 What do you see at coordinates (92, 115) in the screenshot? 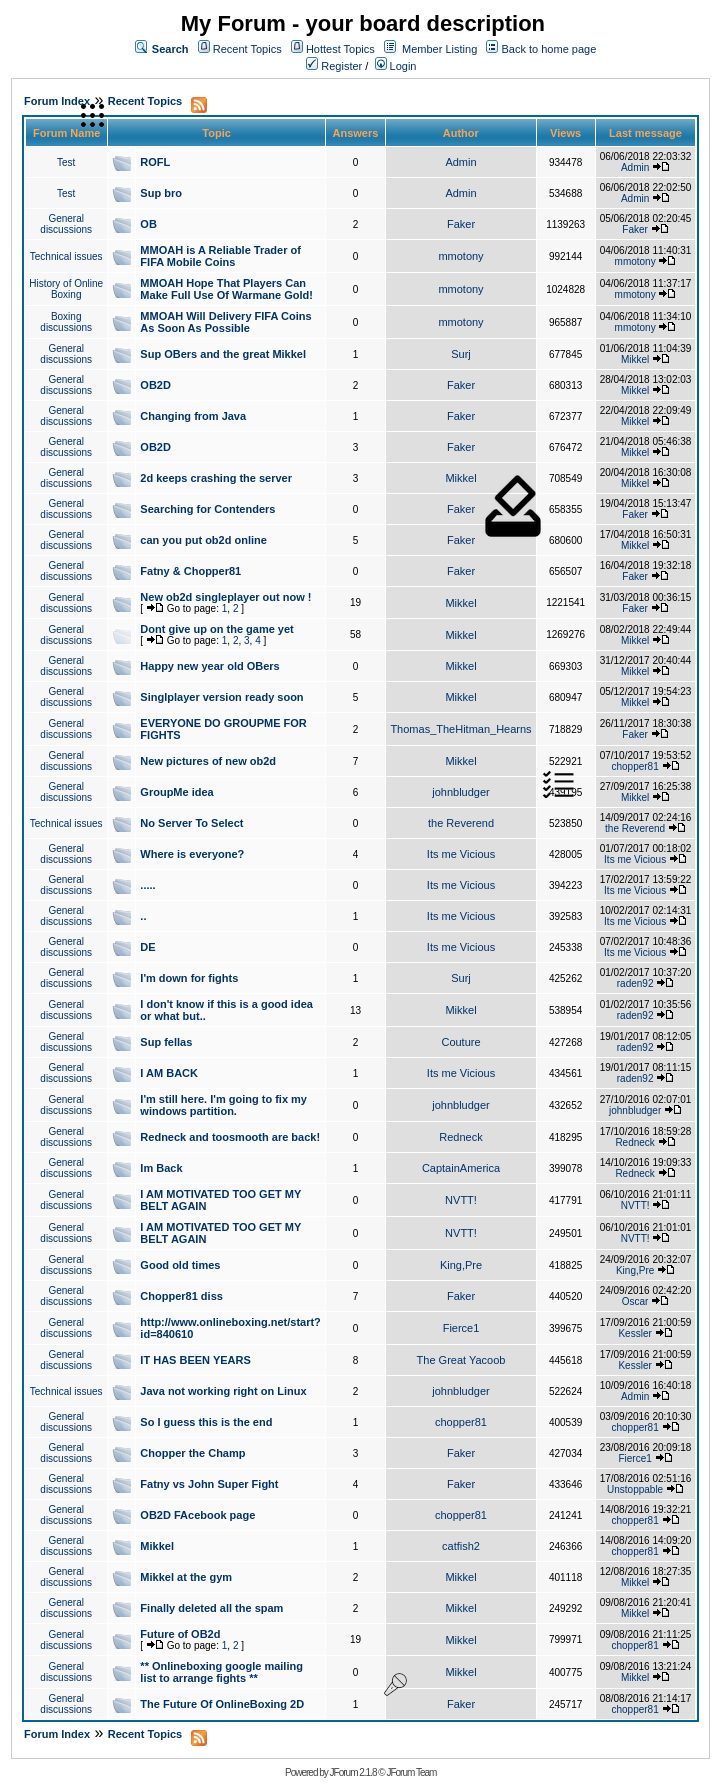
I see `drag to rearrange items` at bounding box center [92, 115].